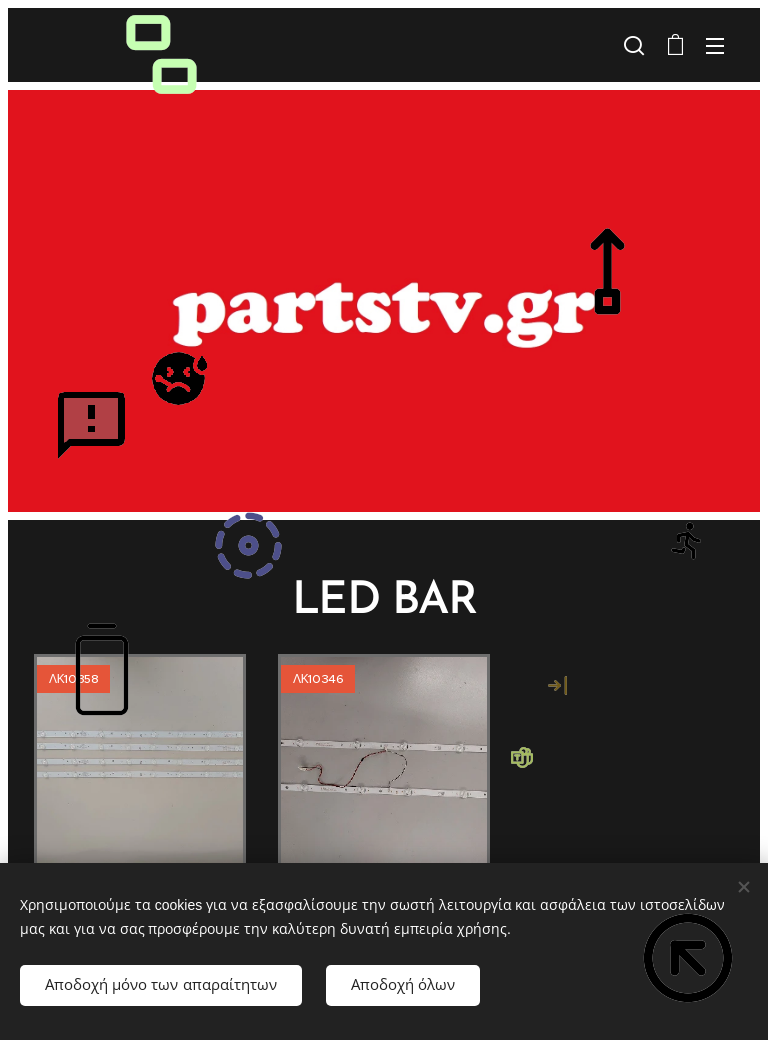 This screenshot has height=1040, width=768. Describe the element at coordinates (607, 271) in the screenshot. I see `move item up in a list or hierarchy` at that location.